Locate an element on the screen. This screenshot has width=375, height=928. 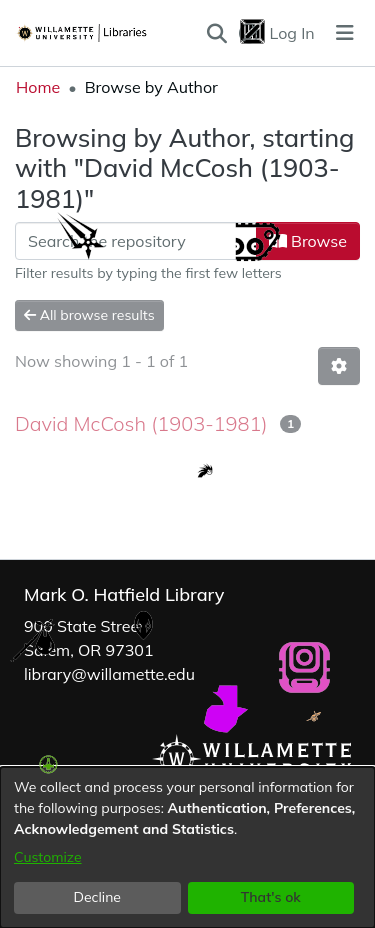
travel or journey-related game feature is located at coordinates (32, 640).